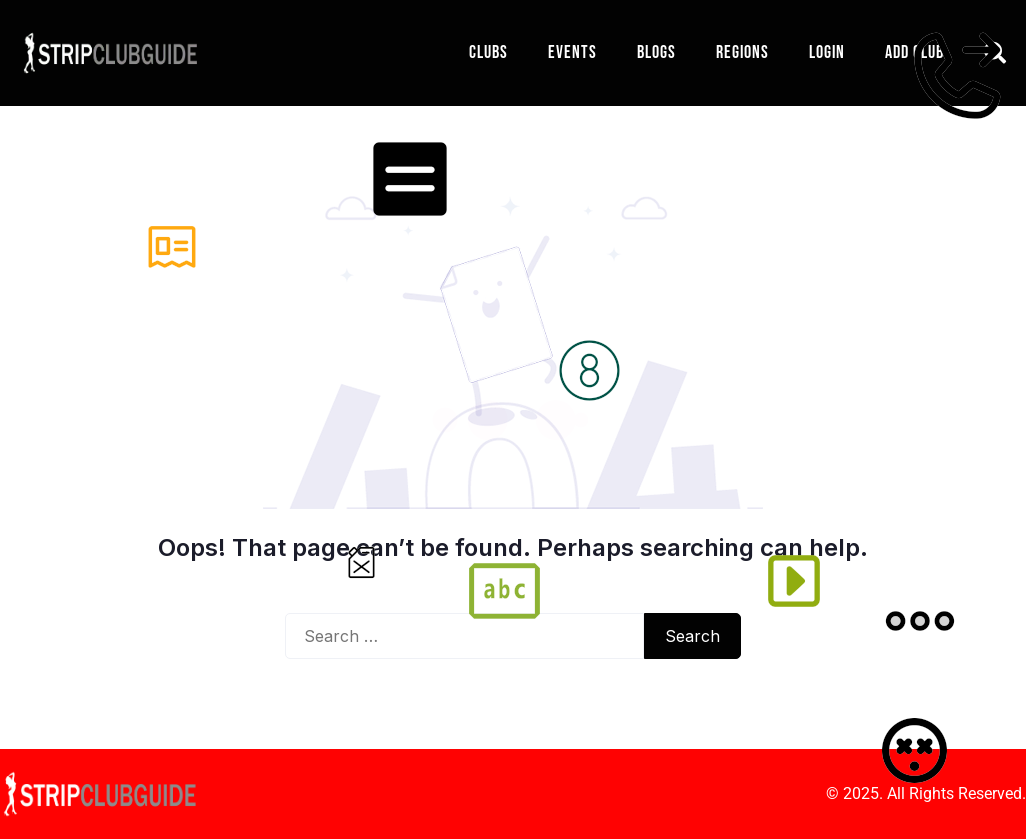  What do you see at coordinates (361, 562) in the screenshot?
I see `fuel or gas station indicator` at bounding box center [361, 562].